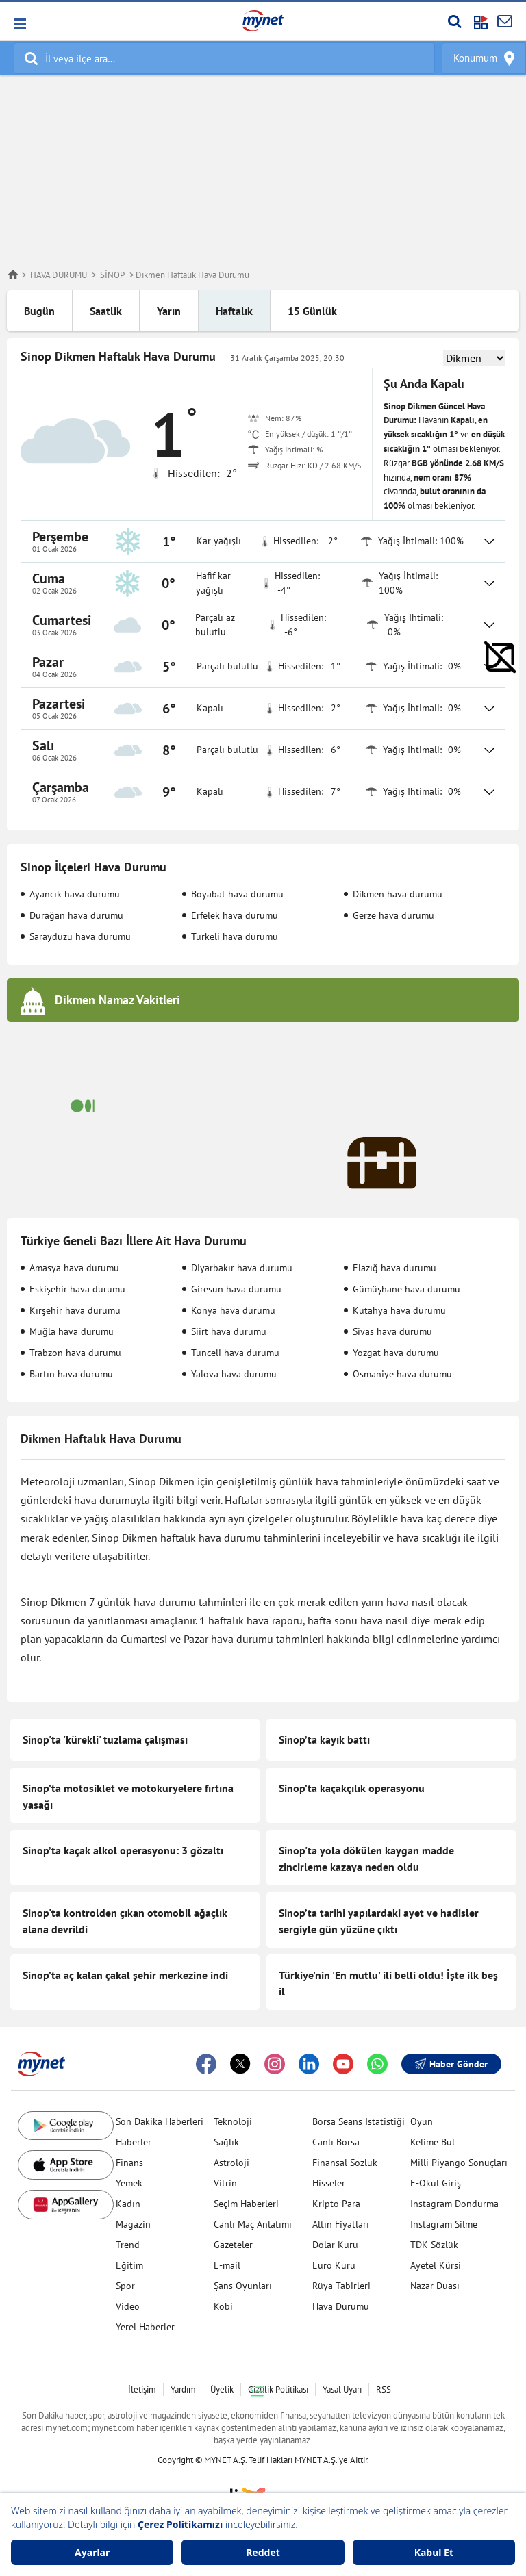 Image resolution: width=526 pixels, height=2576 pixels. What do you see at coordinates (257, 2391) in the screenshot?
I see `decrease text indentation` at bounding box center [257, 2391].